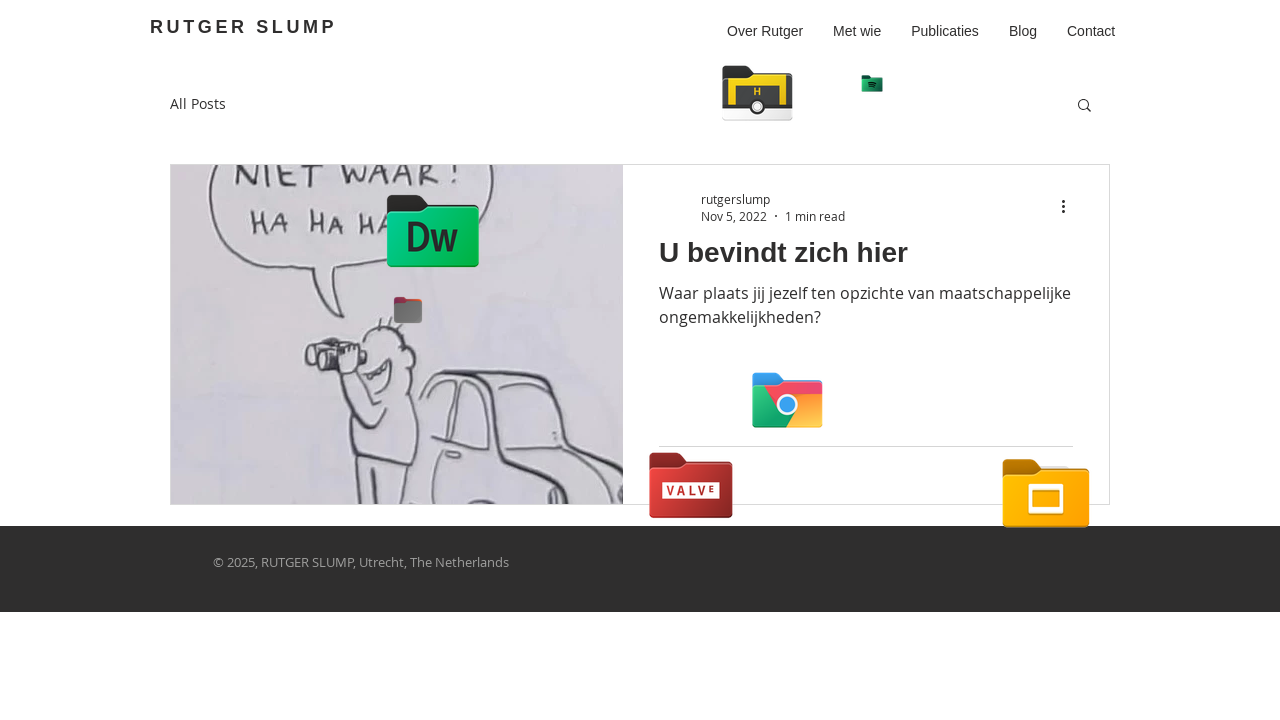 This screenshot has height=720, width=1280. Describe the element at coordinates (872, 84) in the screenshot. I see `open folder containing spotify downloads or files` at that location.